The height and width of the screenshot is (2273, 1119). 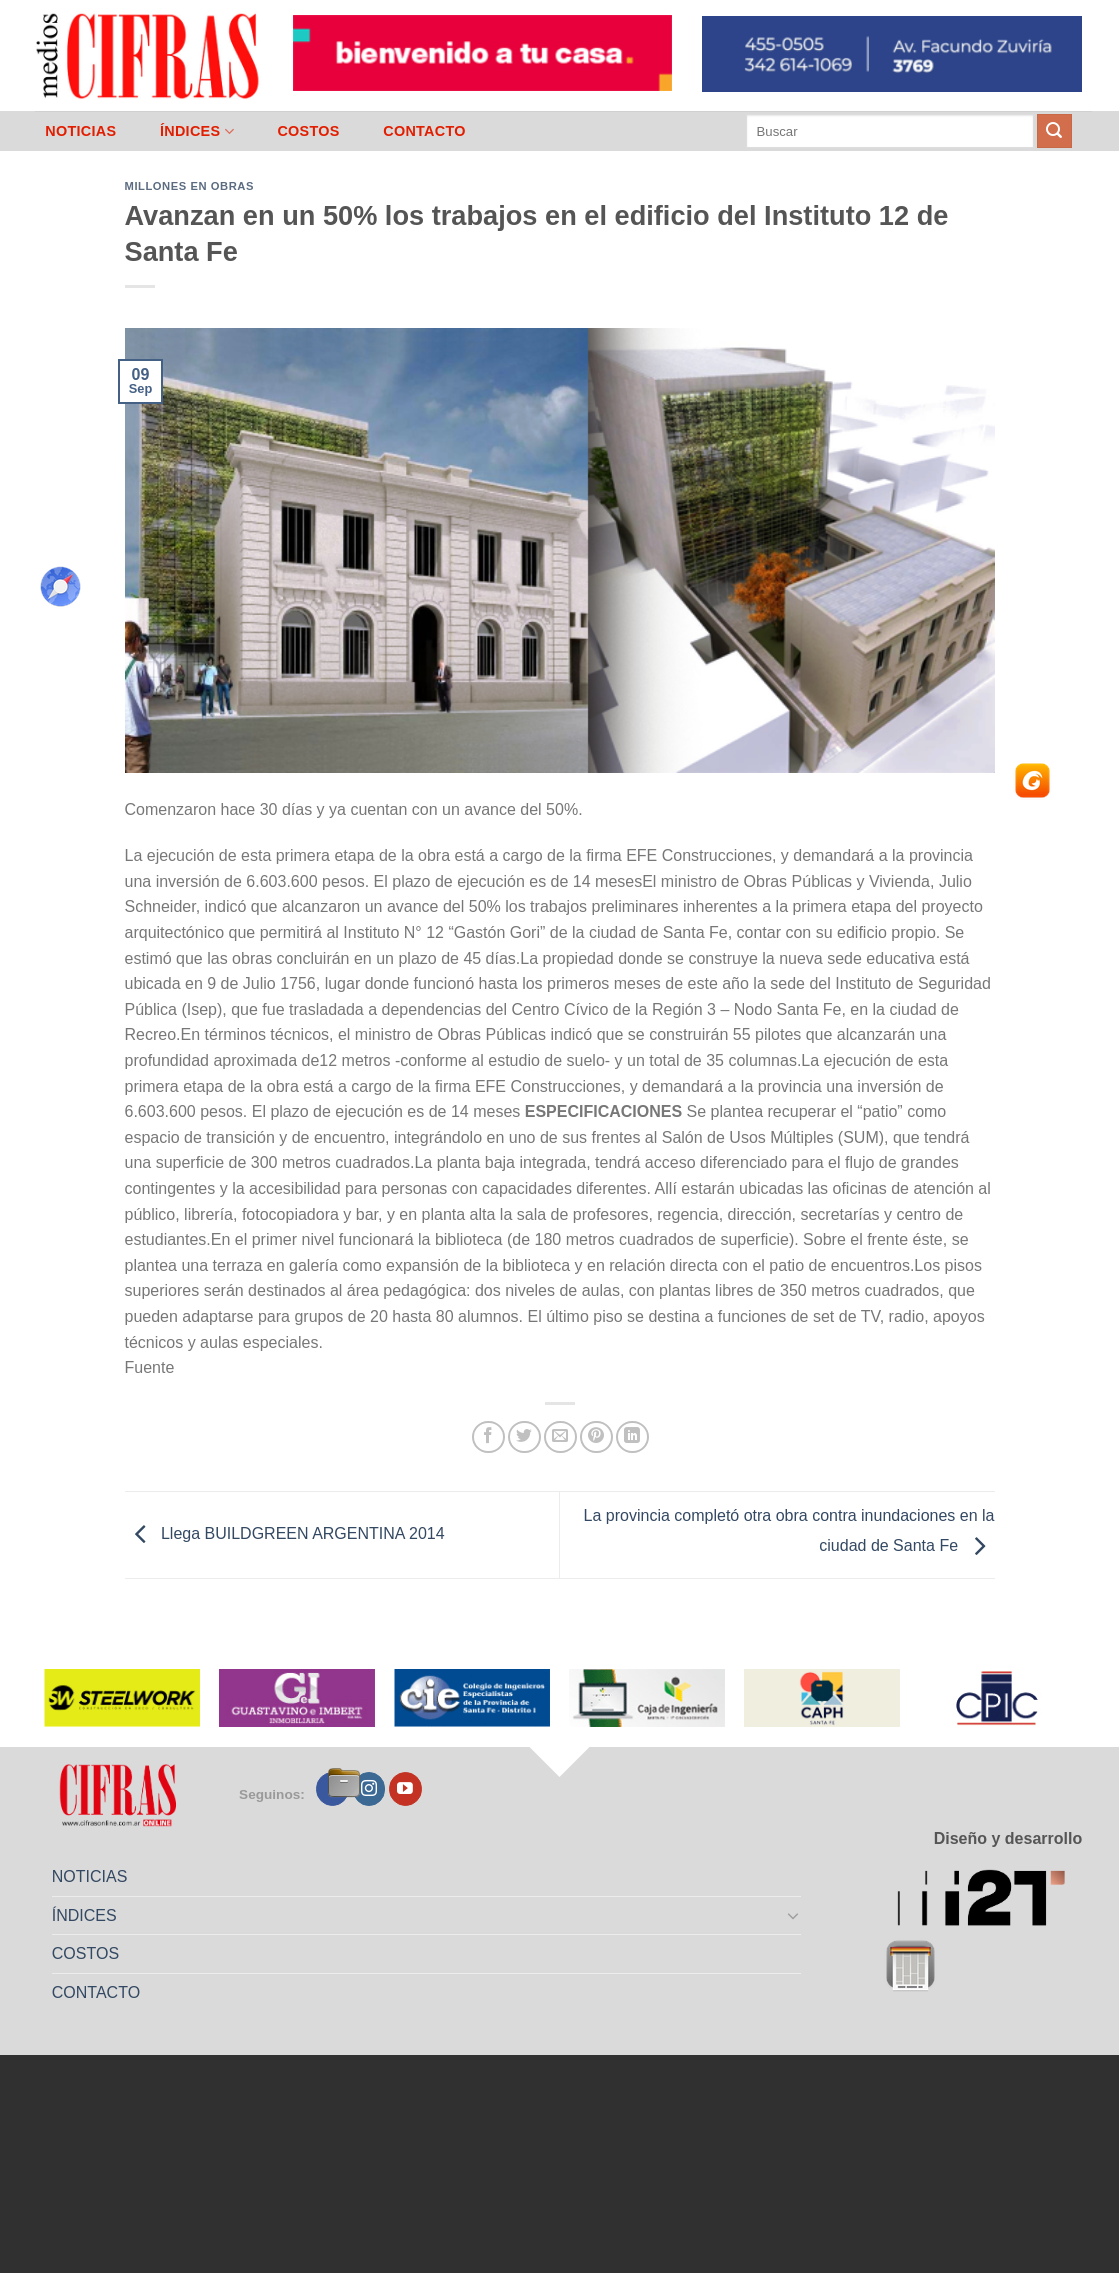 What do you see at coordinates (1032, 780) in the screenshot?
I see `open foxit reader app` at bounding box center [1032, 780].